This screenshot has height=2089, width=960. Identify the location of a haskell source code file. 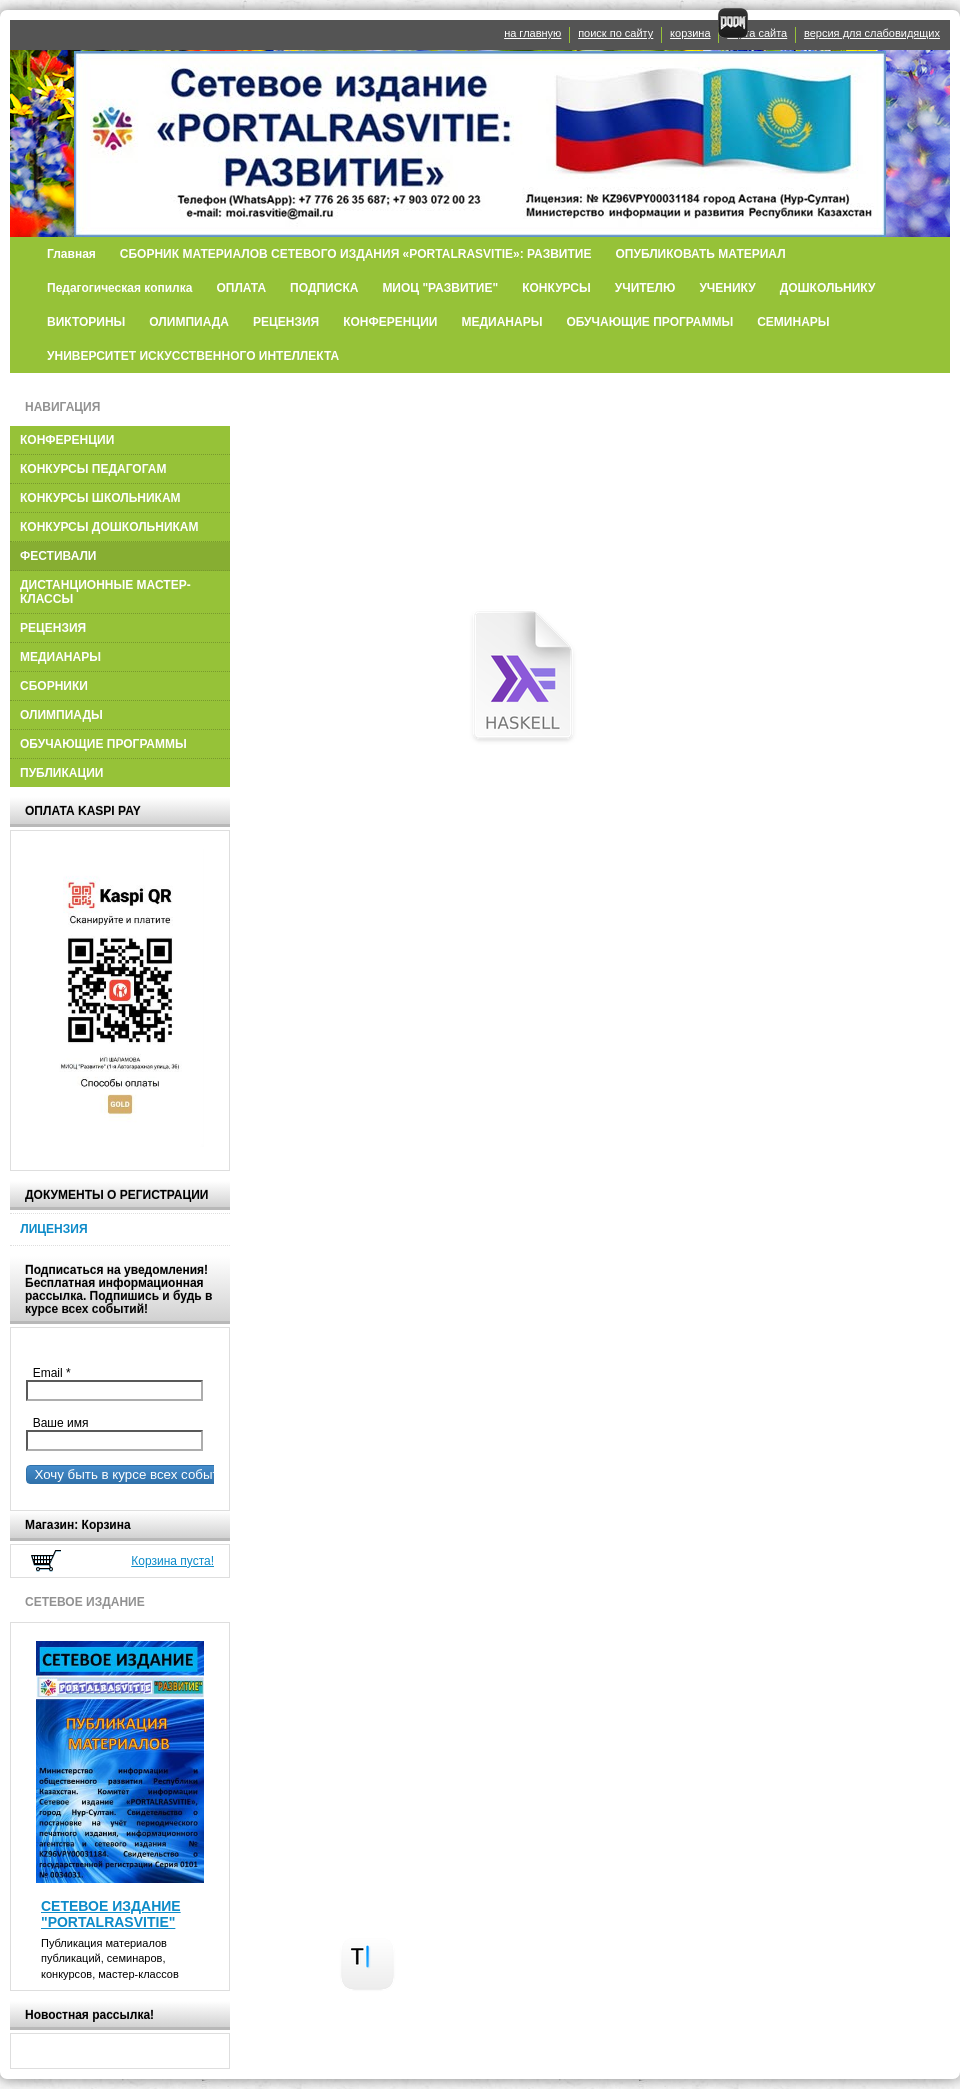
(523, 677).